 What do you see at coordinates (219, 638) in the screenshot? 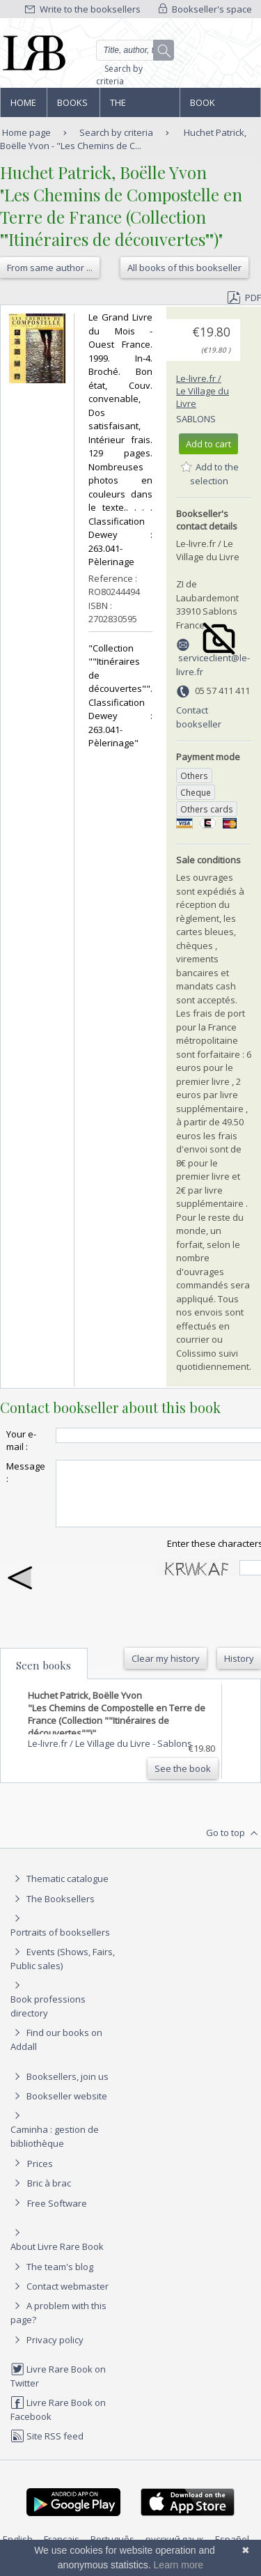
I see `camera is disabled or turned off` at bounding box center [219, 638].